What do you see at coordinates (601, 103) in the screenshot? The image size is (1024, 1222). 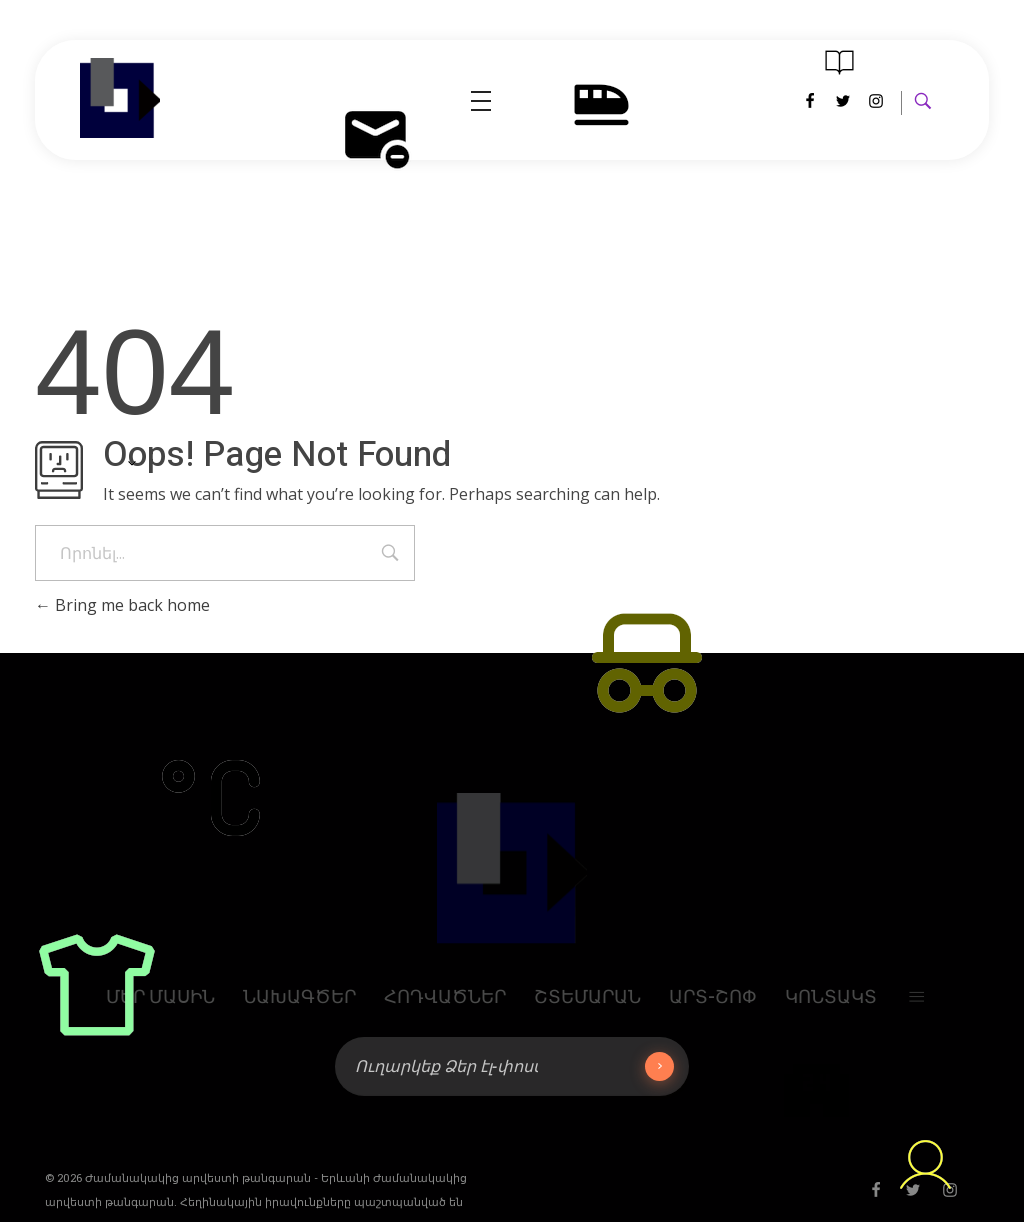 I see `view train schedules or rail services` at bounding box center [601, 103].